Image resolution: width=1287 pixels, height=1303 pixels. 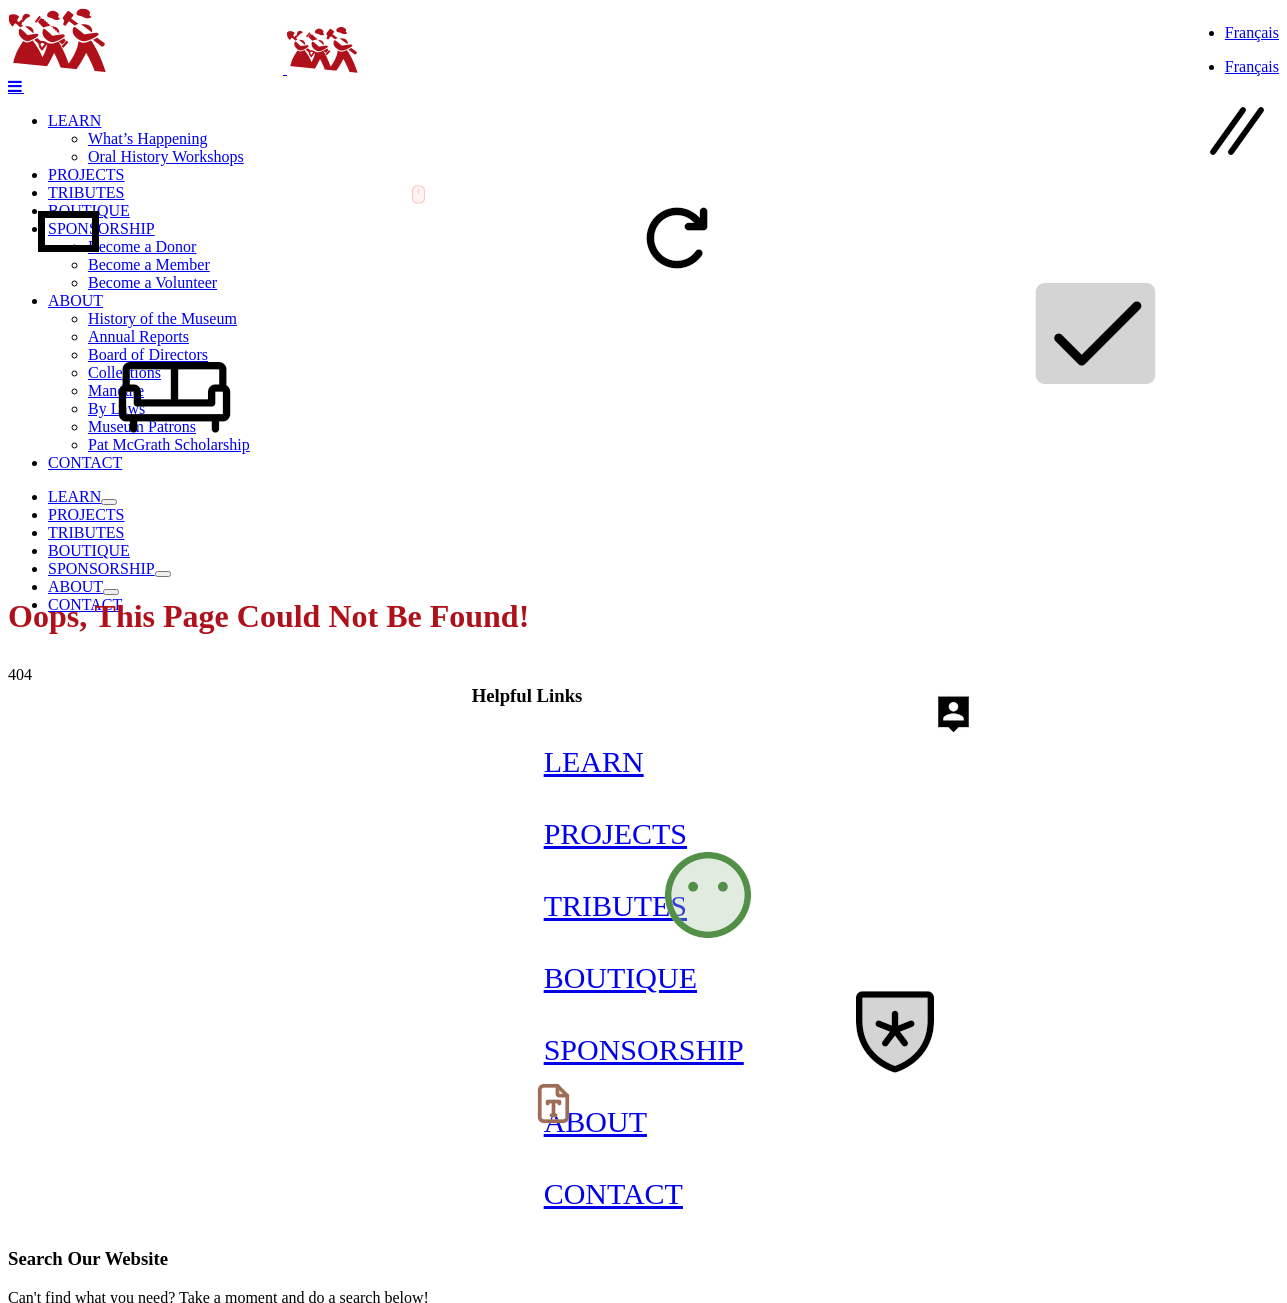 What do you see at coordinates (174, 395) in the screenshot?
I see `browse furniture or home decor` at bounding box center [174, 395].